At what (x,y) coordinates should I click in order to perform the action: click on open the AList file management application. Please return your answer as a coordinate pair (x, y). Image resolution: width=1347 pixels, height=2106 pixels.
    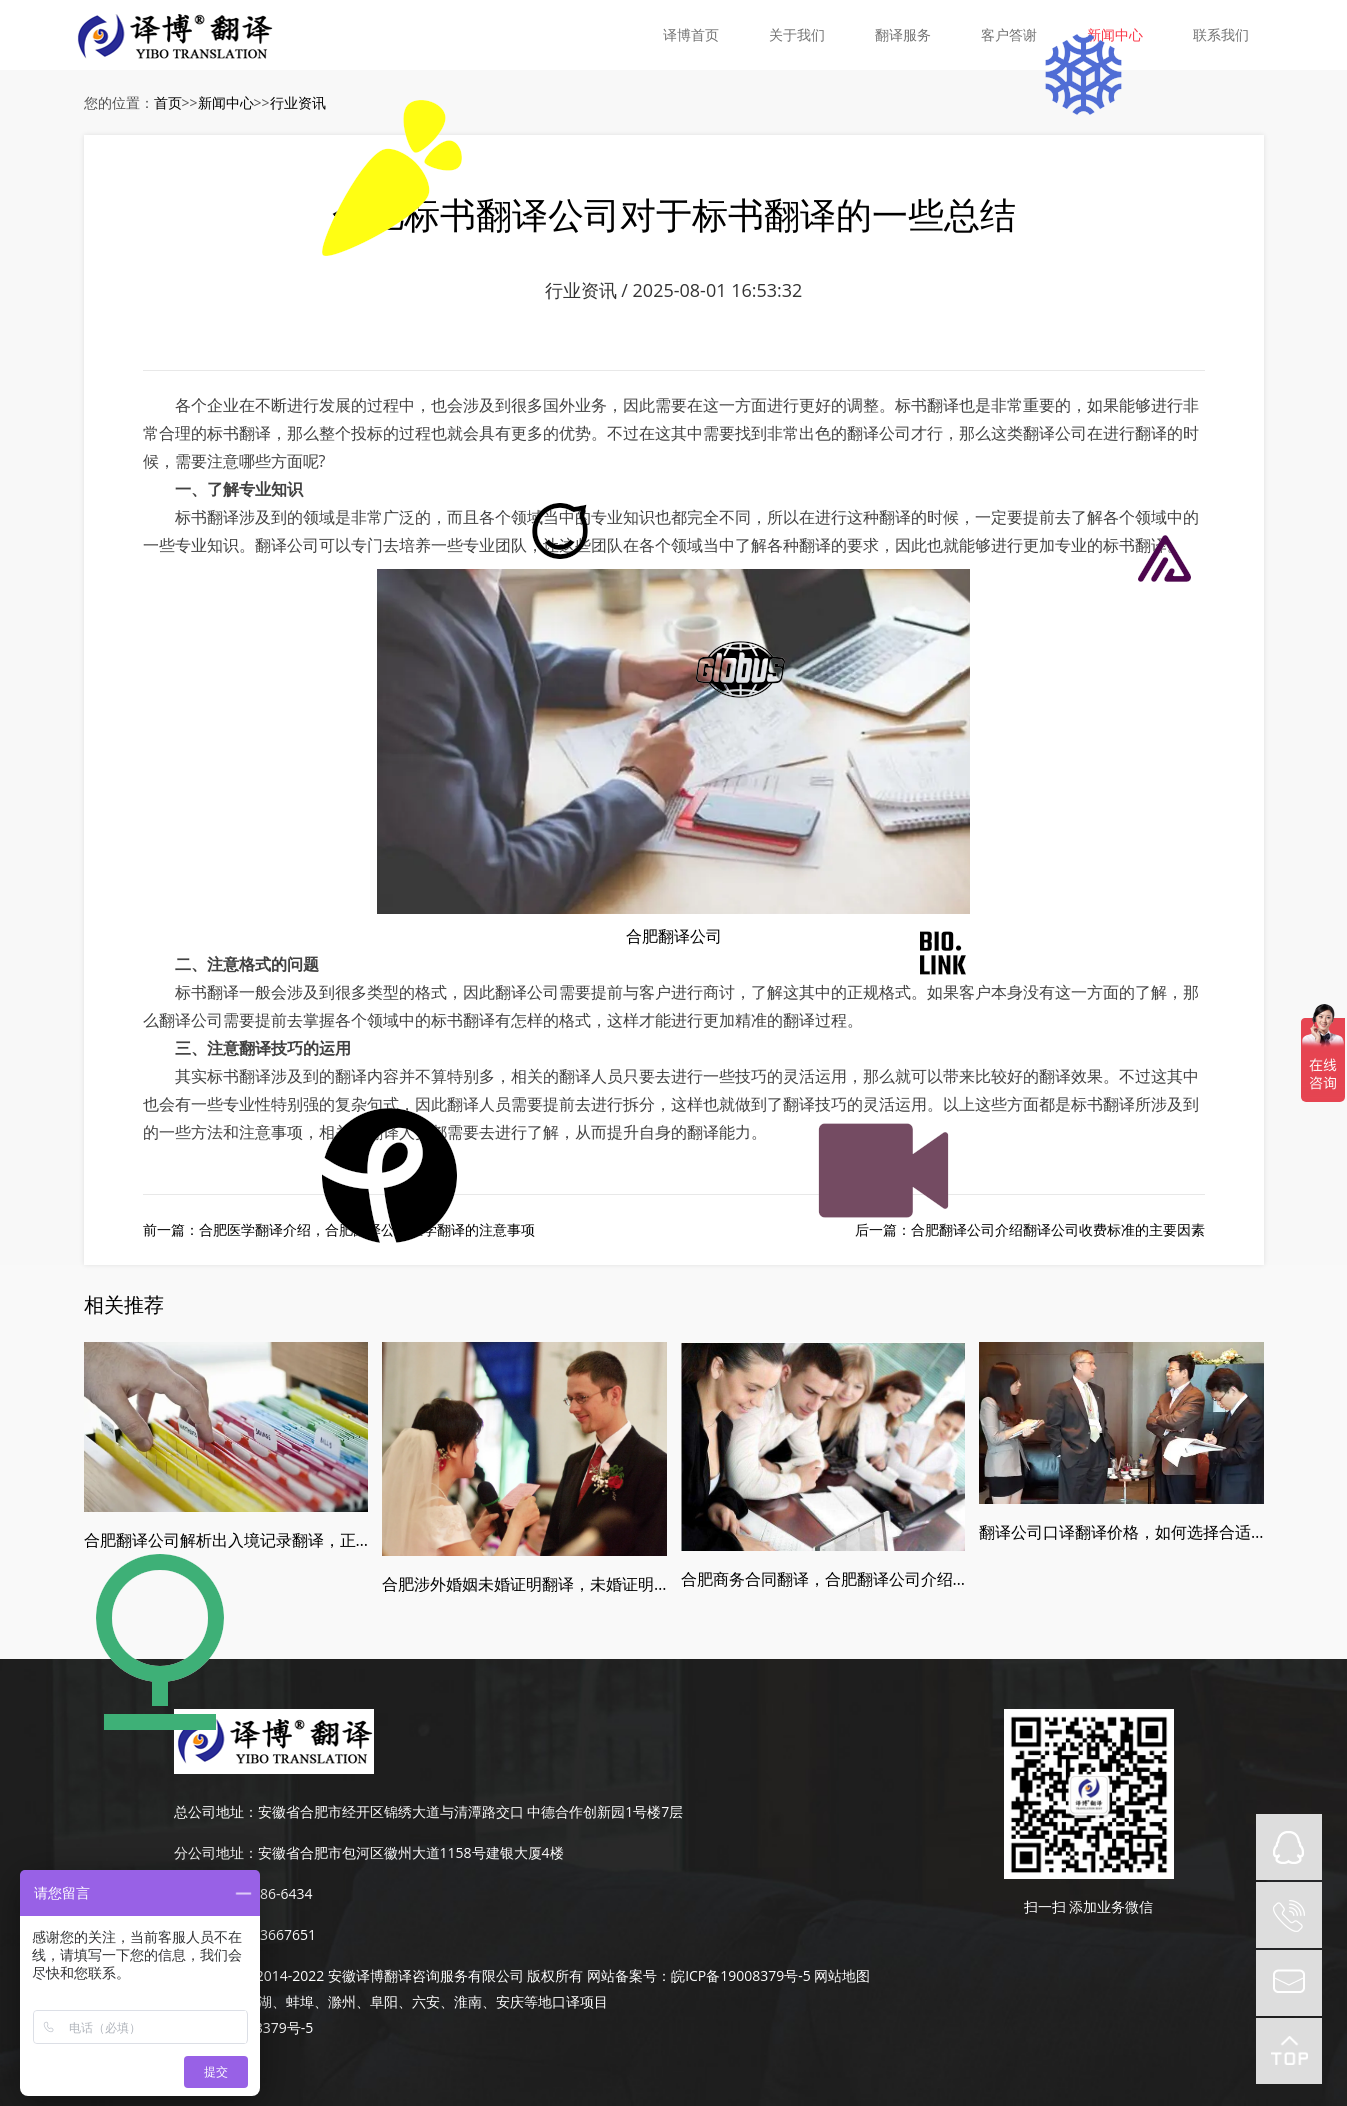
    Looking at the image, I should click on (1164, 558).